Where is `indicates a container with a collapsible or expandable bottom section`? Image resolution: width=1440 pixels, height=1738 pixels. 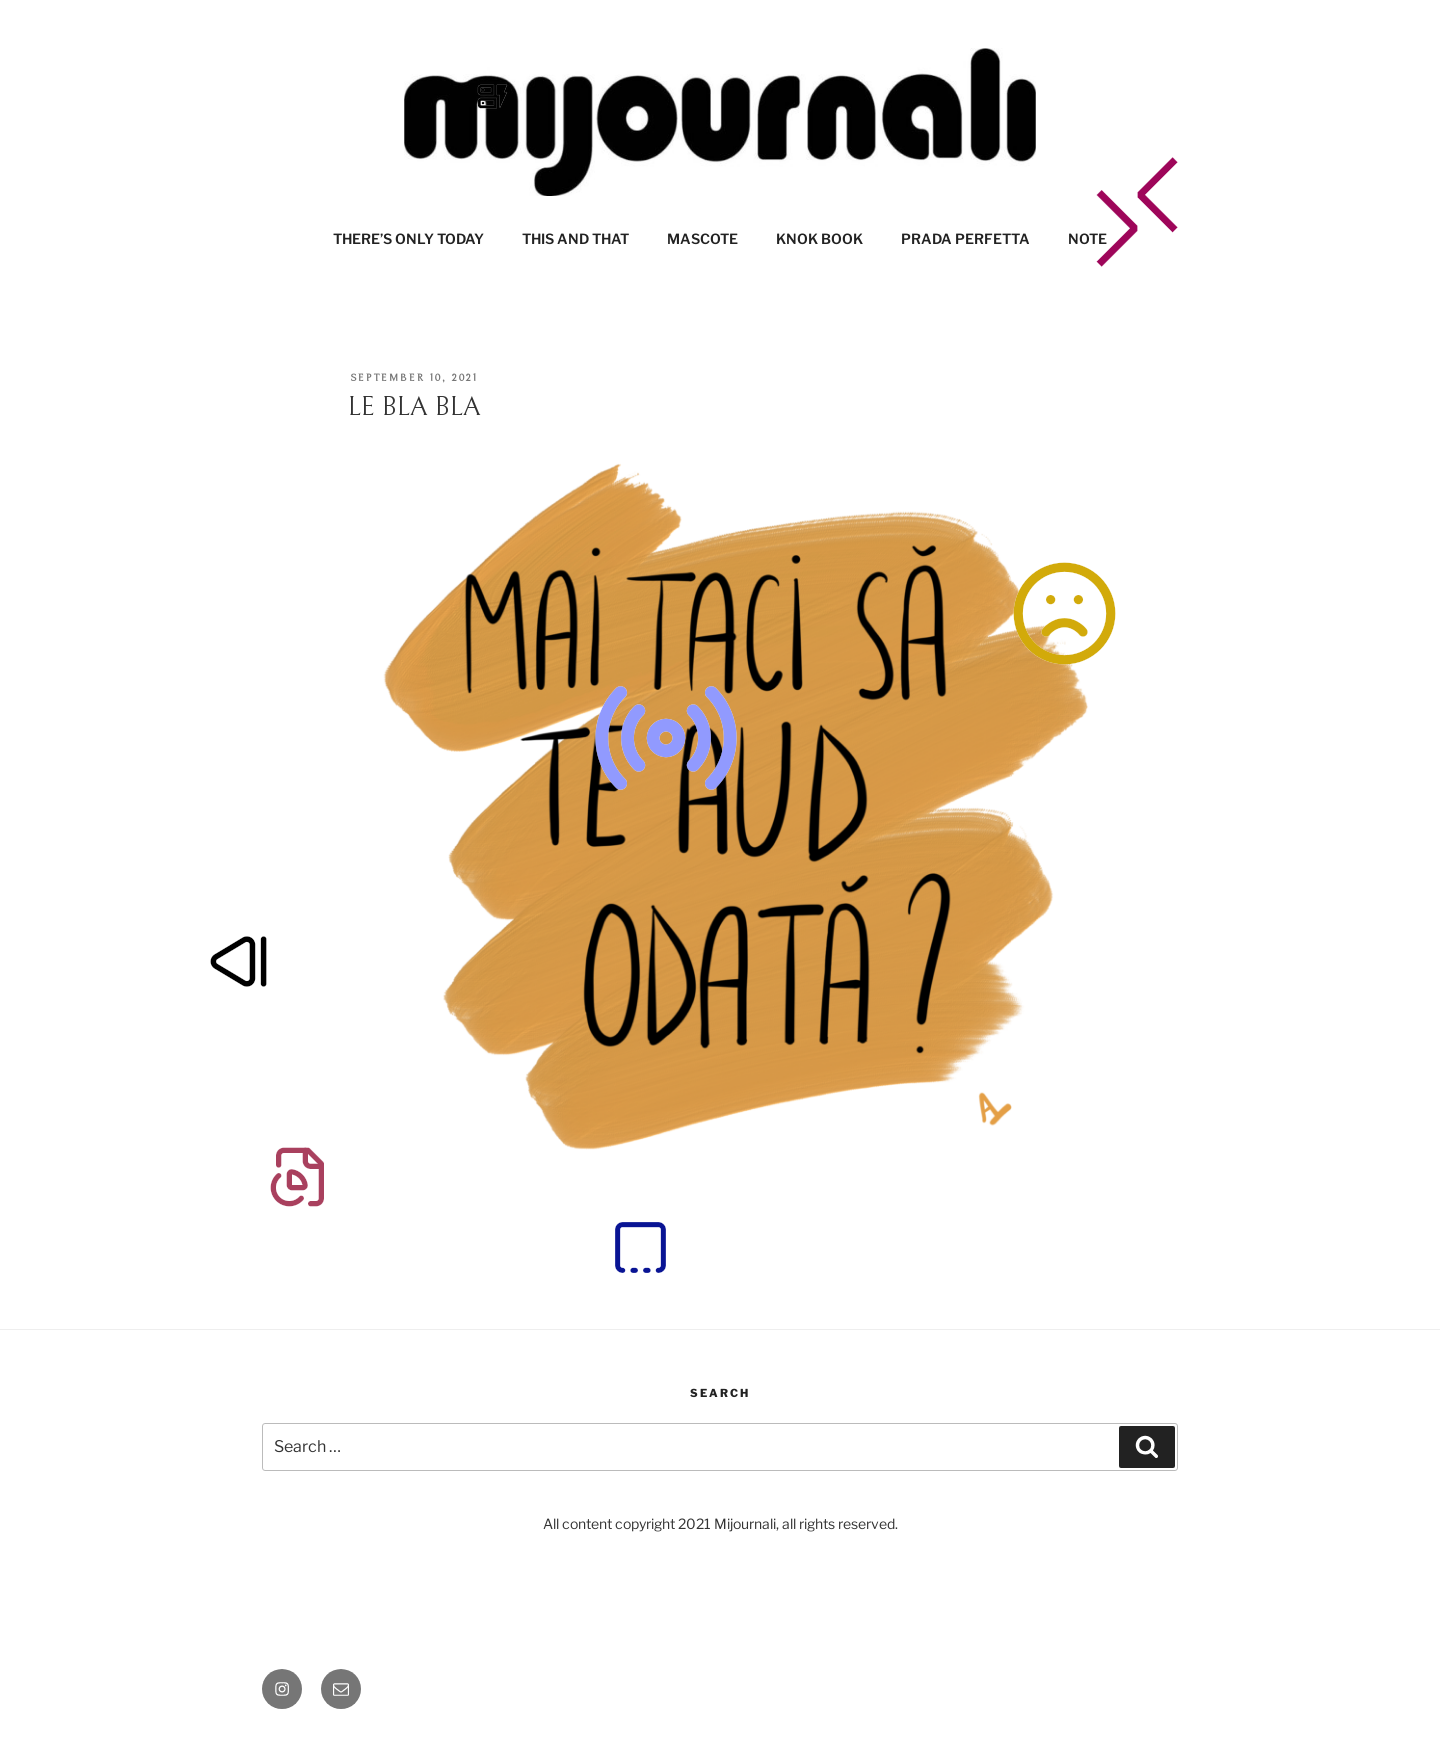 indicates a container with a collapsible or expandable bottom section is located at coordinates (640, 1247).